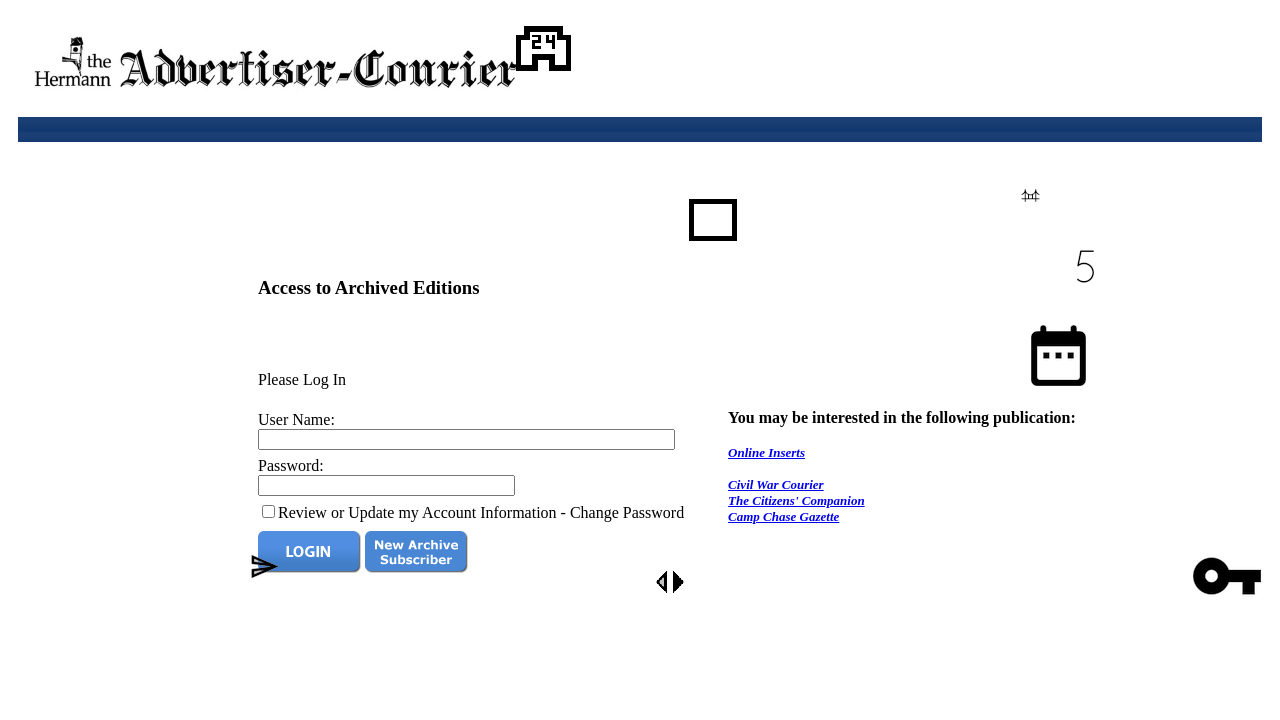 The image size is (1280, 720). Describe the element at coordinates (670, 582) in the screenshot. I see `switch to left panel or view` at that location.